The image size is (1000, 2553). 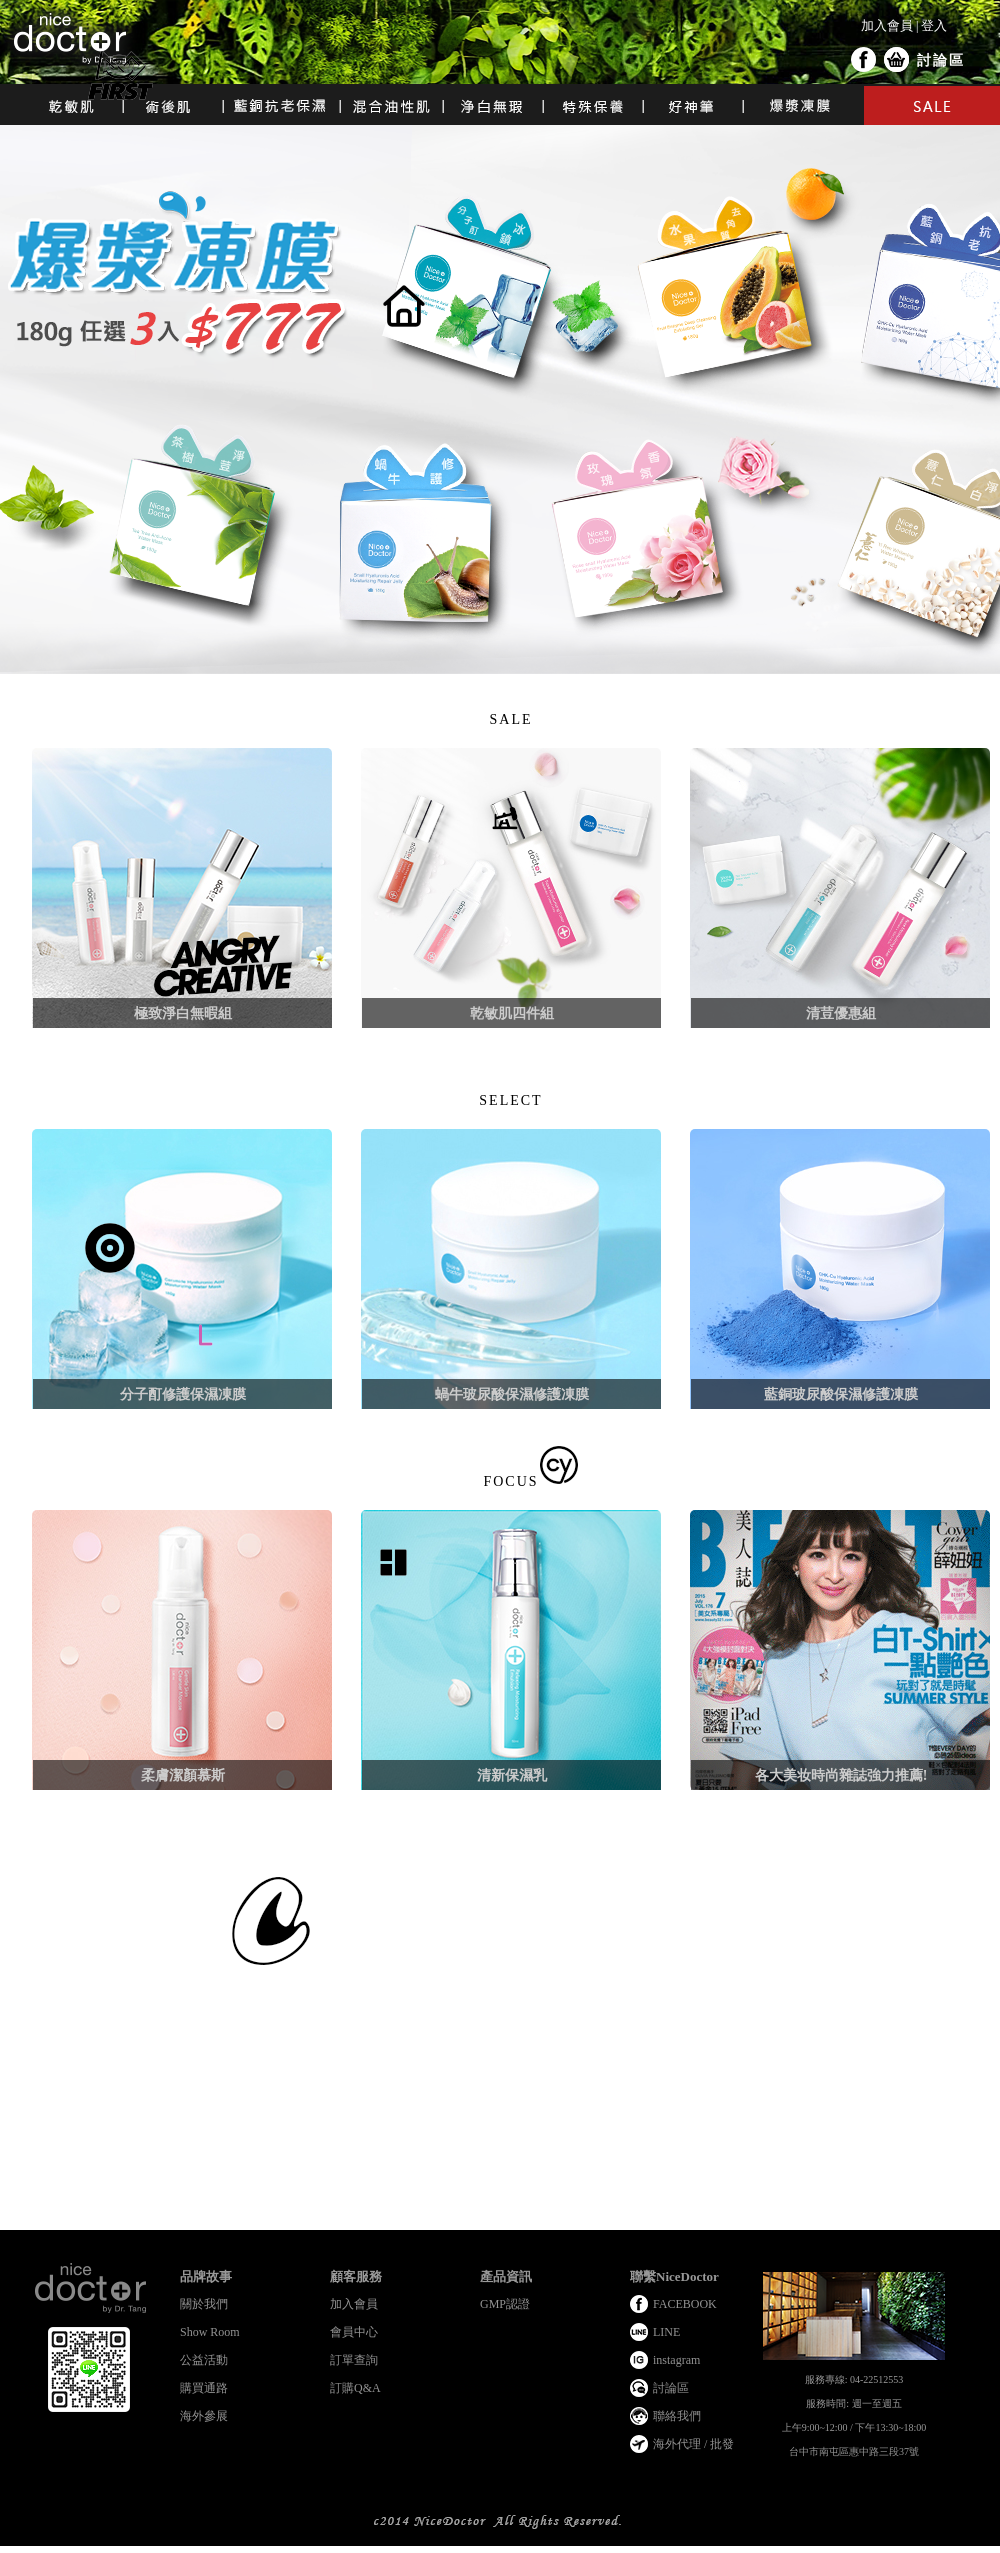 What do you see at coordinates (223, 966) in the screenshot?
I see `Angry Creative company logo` at bounding box center [223, 966].